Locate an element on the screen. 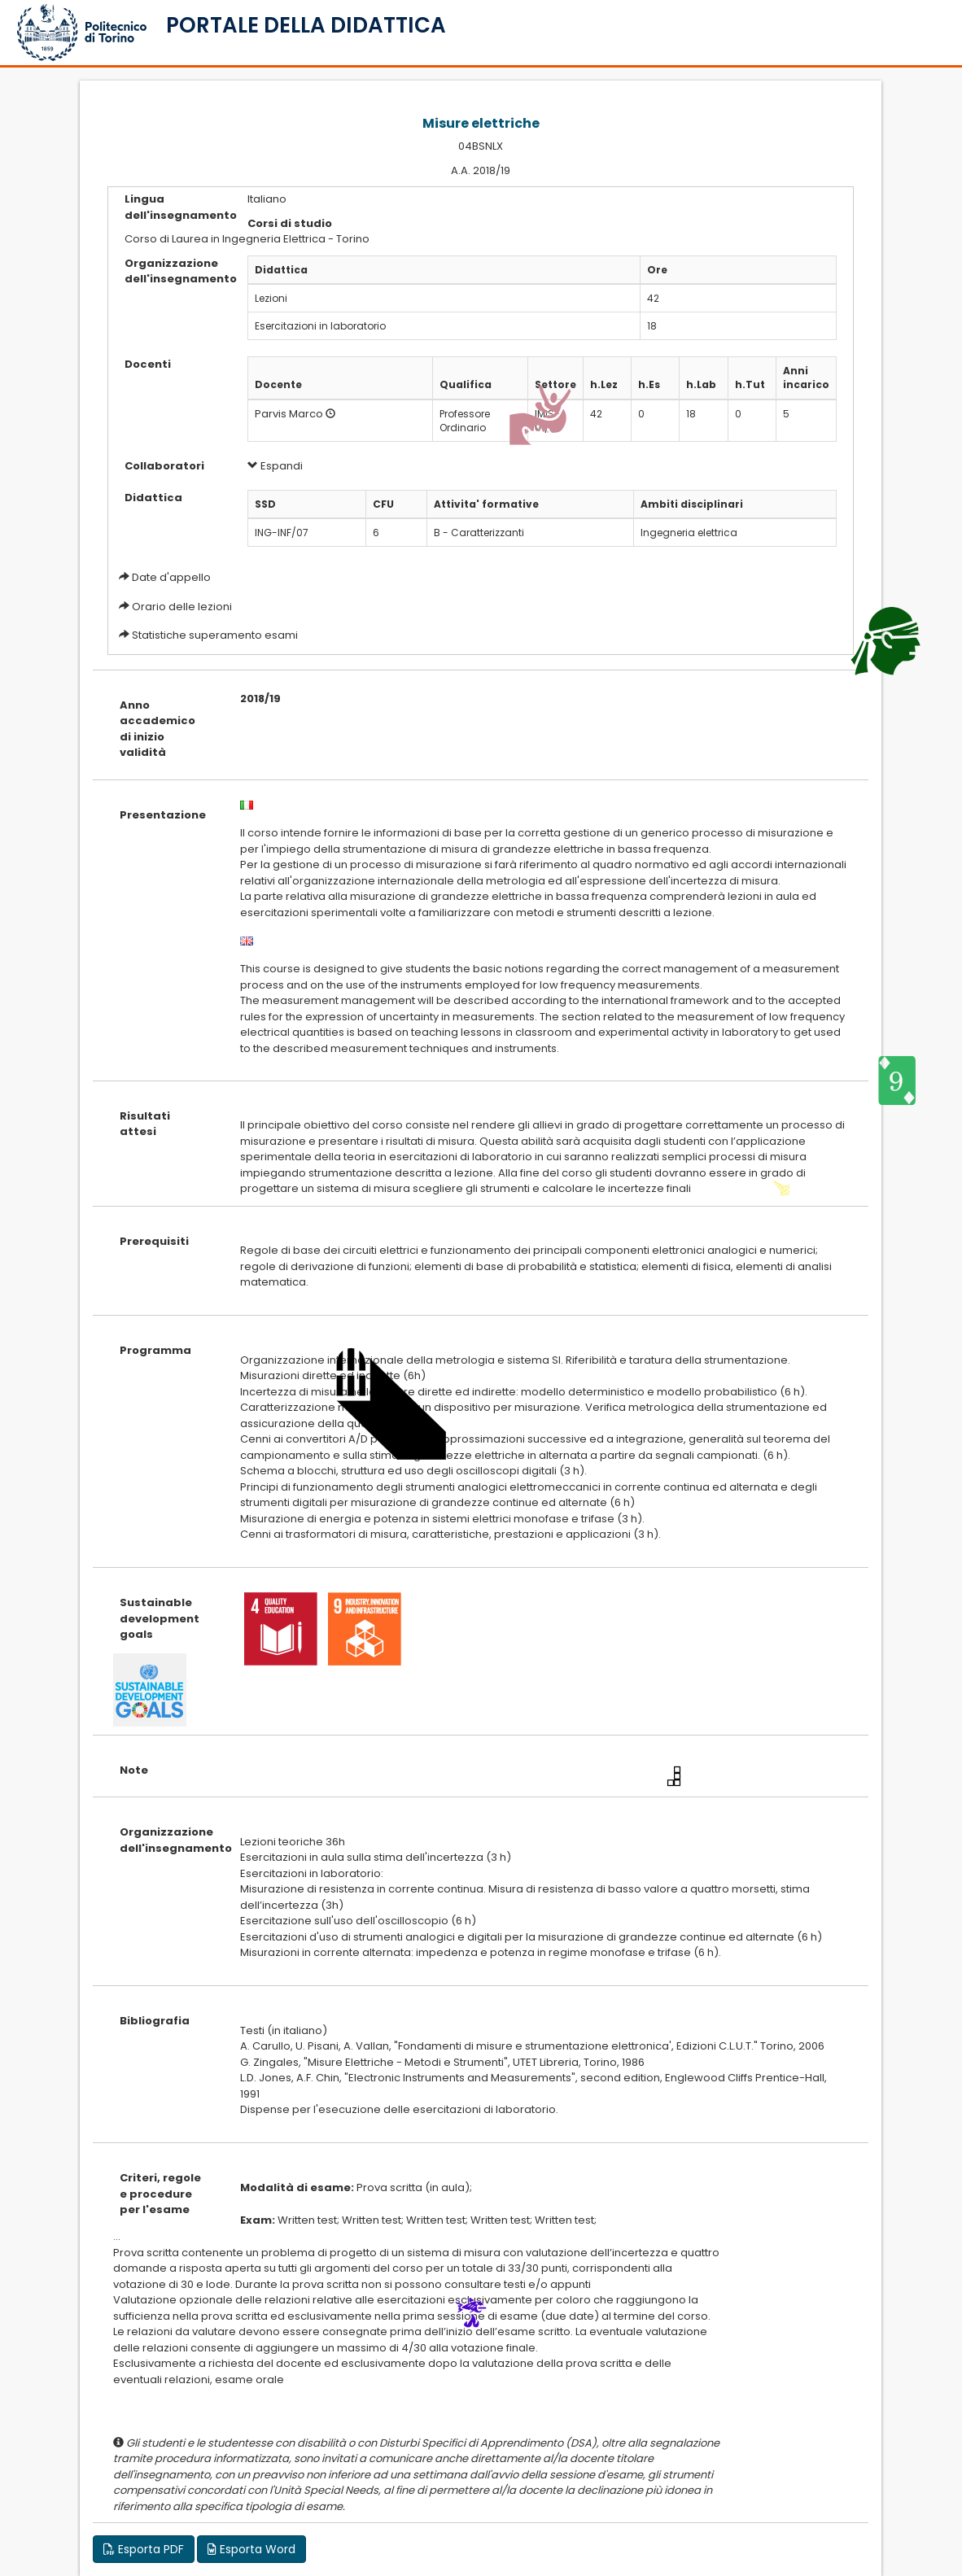 The width and height of the screenshot is (962, 2576). toggle hidden or spoiler content is located at coordinates (885, 641).